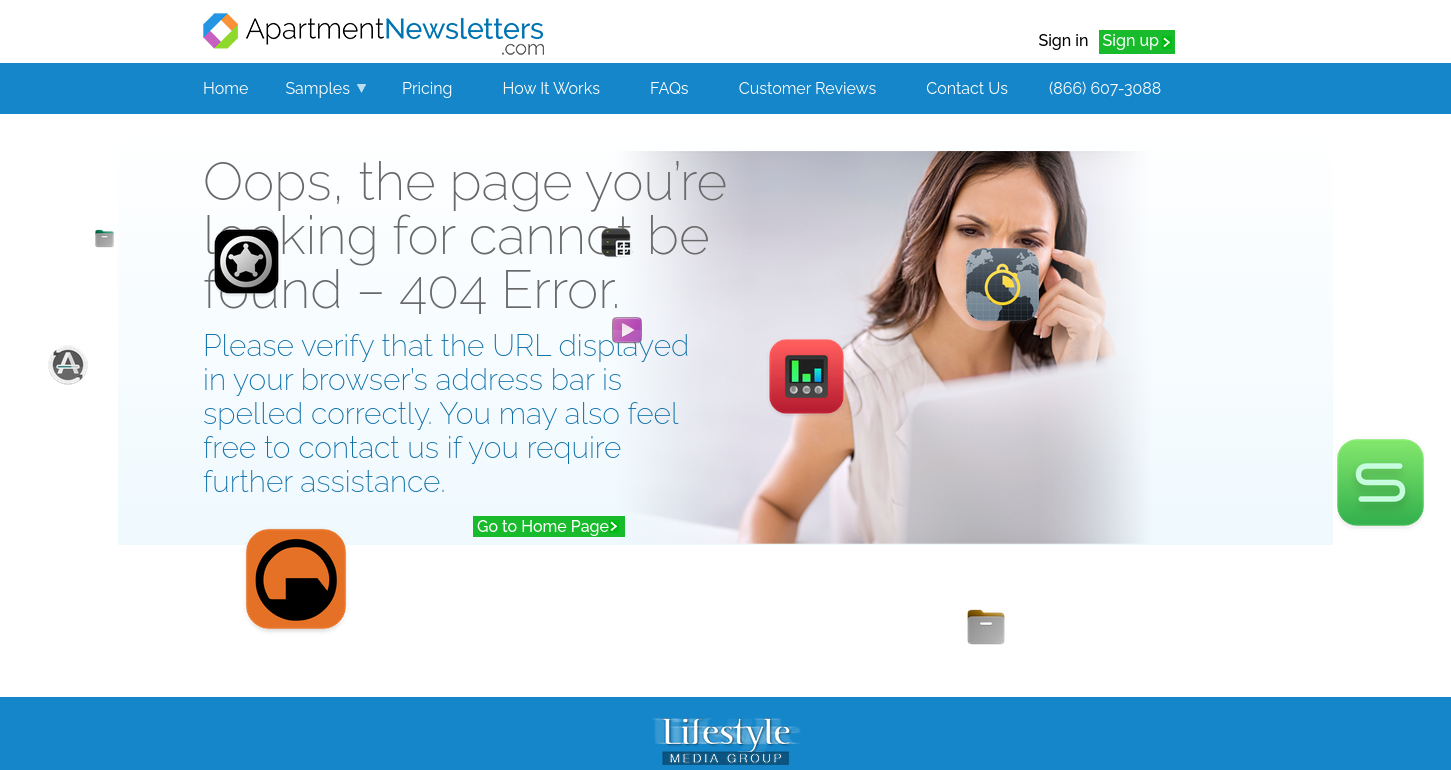 This screenshot has width=1451, height=770. Describe the element at coordinates (986, 627) in the screenshot. I see `open the file manager` at that location.